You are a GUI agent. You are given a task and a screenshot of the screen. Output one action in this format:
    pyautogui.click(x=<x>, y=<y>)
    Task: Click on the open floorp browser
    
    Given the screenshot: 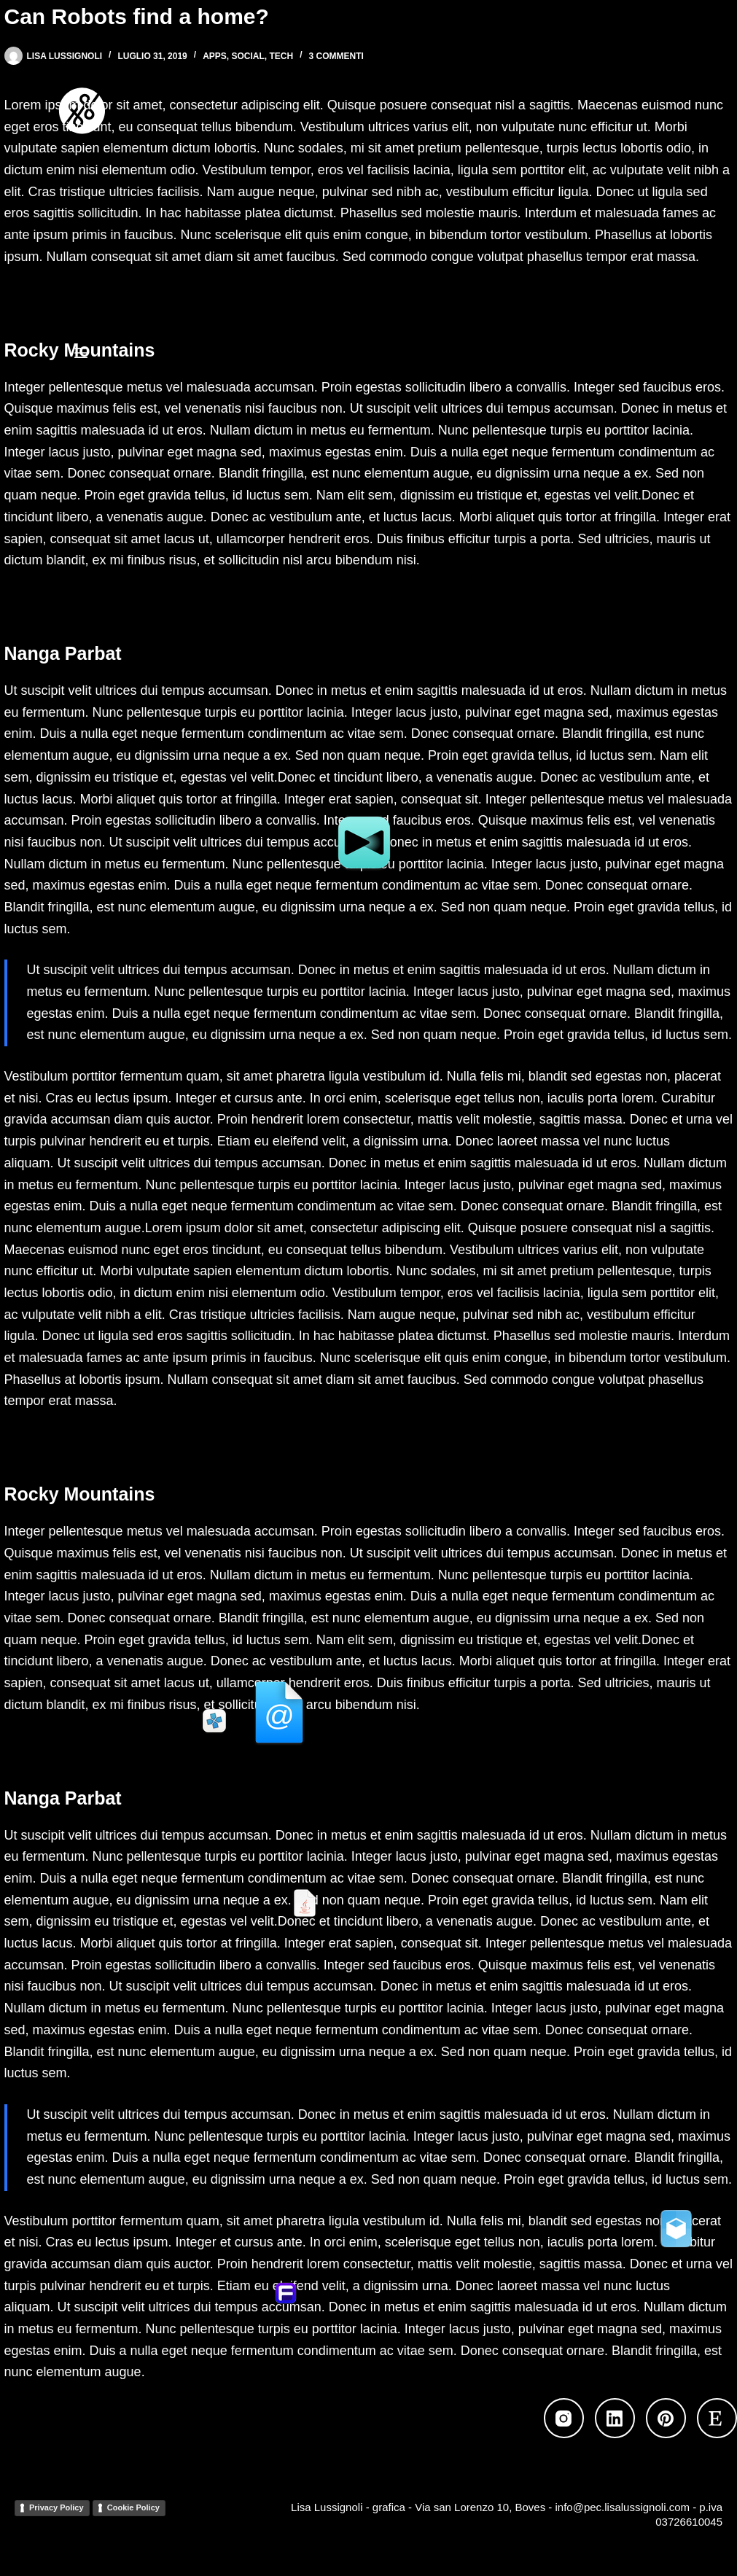 What is the action you would take?
    pyautogui.click(x=286, y=2293)
    